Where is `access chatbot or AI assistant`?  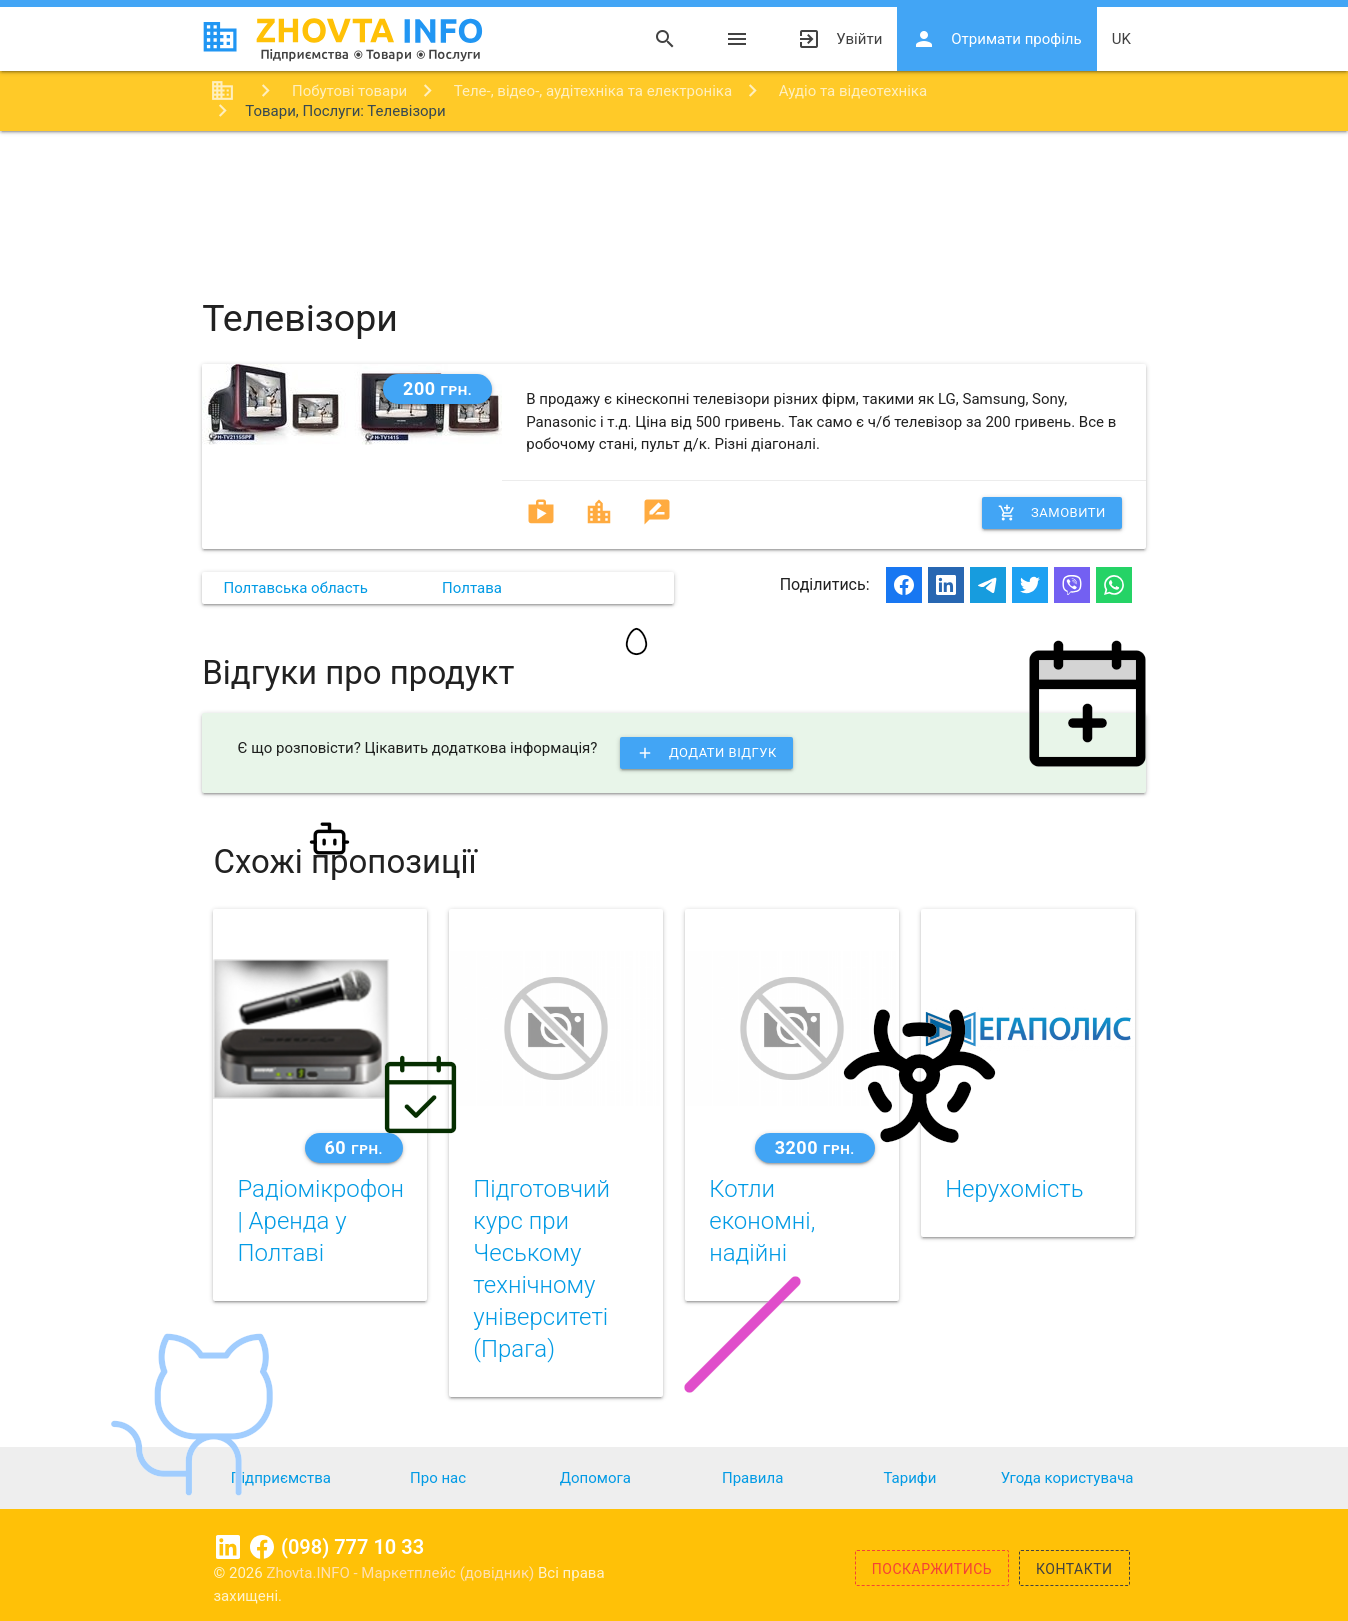 access chatbot or AI assistant is located at coordinates (329, 838).